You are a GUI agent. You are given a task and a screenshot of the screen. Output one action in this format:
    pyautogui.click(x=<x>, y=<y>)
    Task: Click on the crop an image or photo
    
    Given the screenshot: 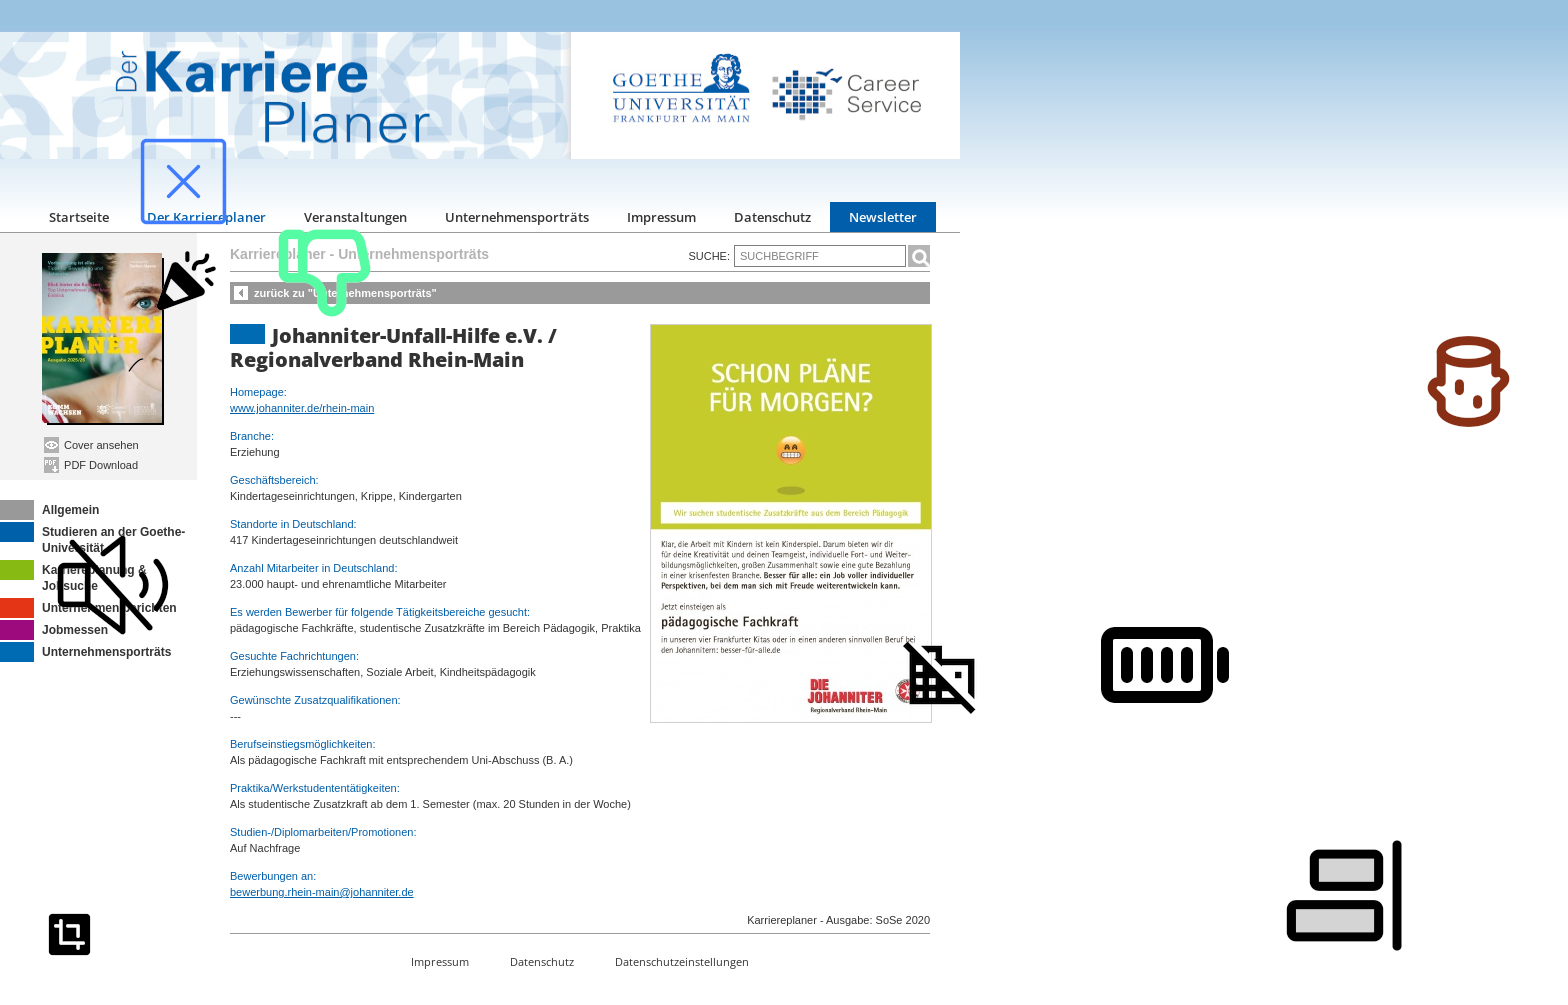 What is the action you would take?
    pyautogui.click(x=69, y=934)
    